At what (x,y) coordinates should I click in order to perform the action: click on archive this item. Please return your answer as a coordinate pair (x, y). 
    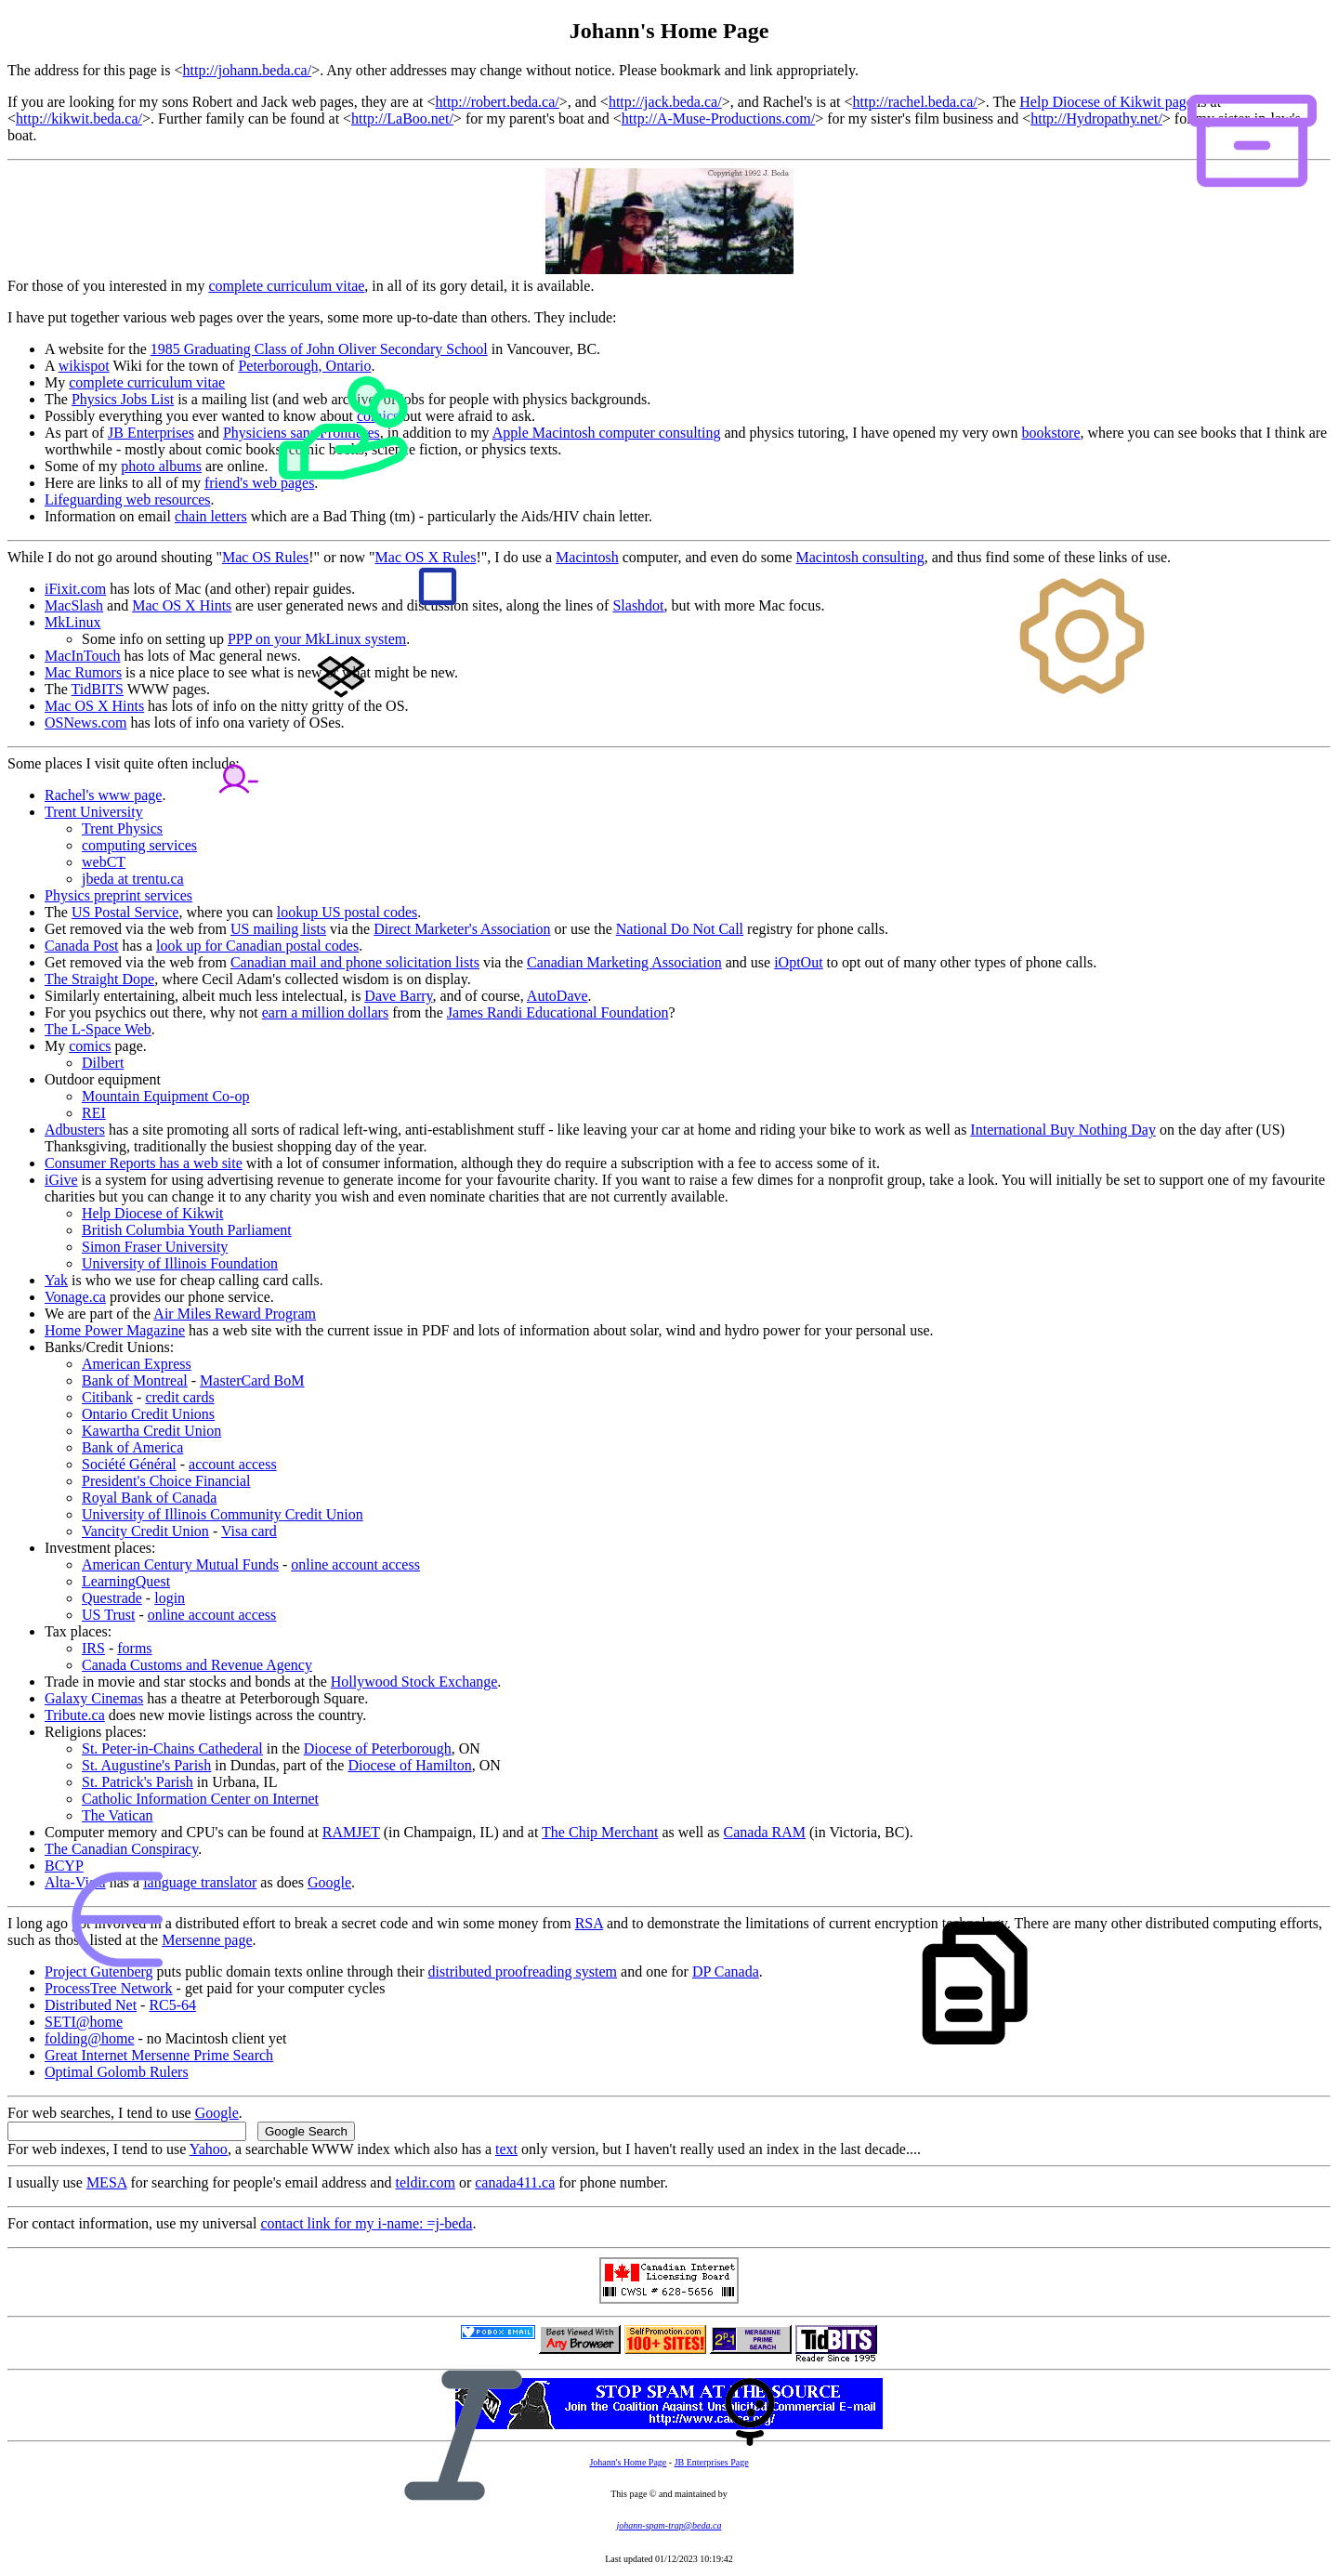
    Looking at the image, I should click on (1252, 140).